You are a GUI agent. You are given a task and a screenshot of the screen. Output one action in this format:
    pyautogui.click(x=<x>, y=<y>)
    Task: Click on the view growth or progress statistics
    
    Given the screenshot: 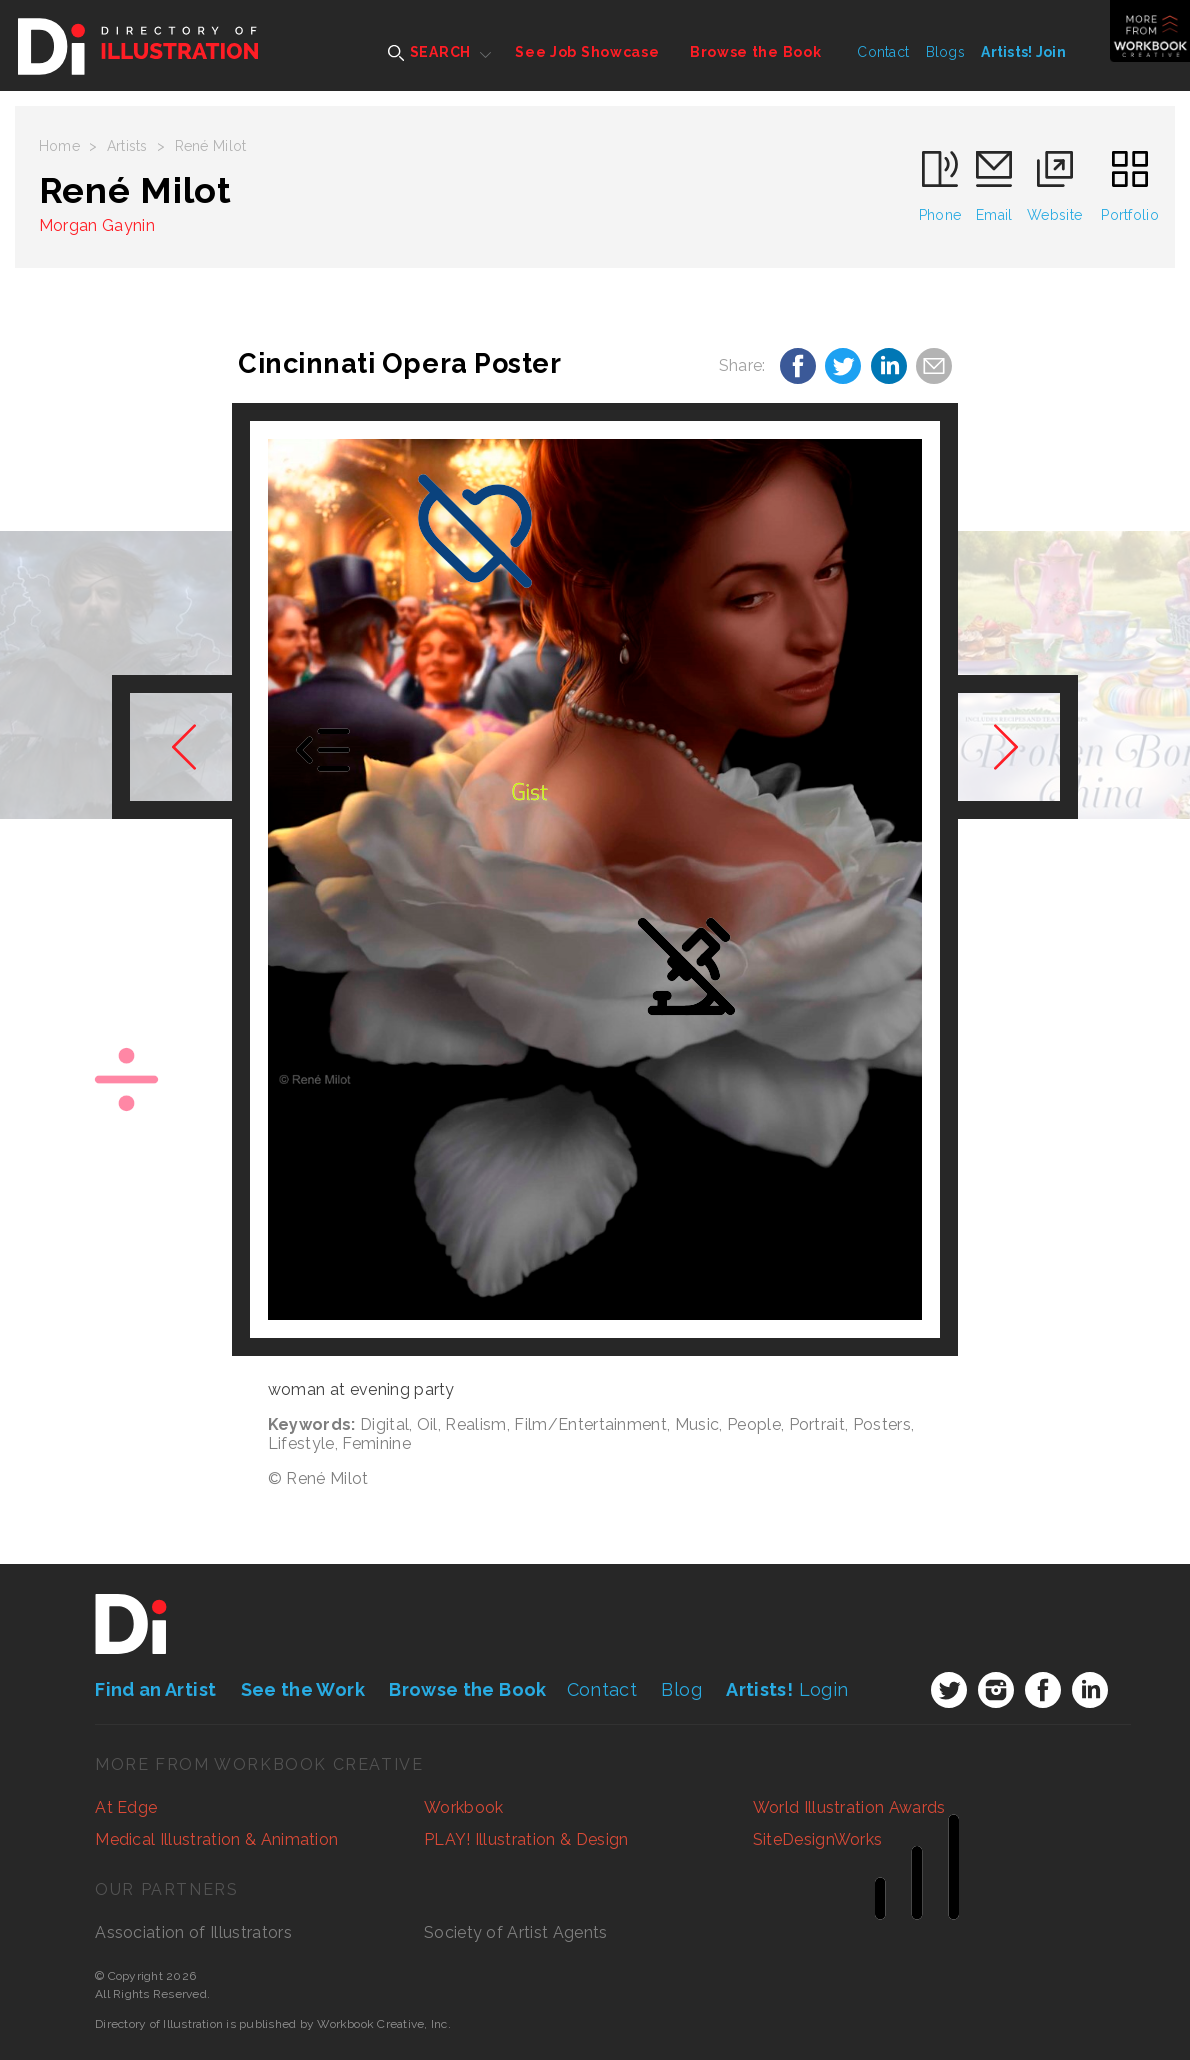 What is the action you would take?
    pyautogui.click(x=917, y=1867)
    